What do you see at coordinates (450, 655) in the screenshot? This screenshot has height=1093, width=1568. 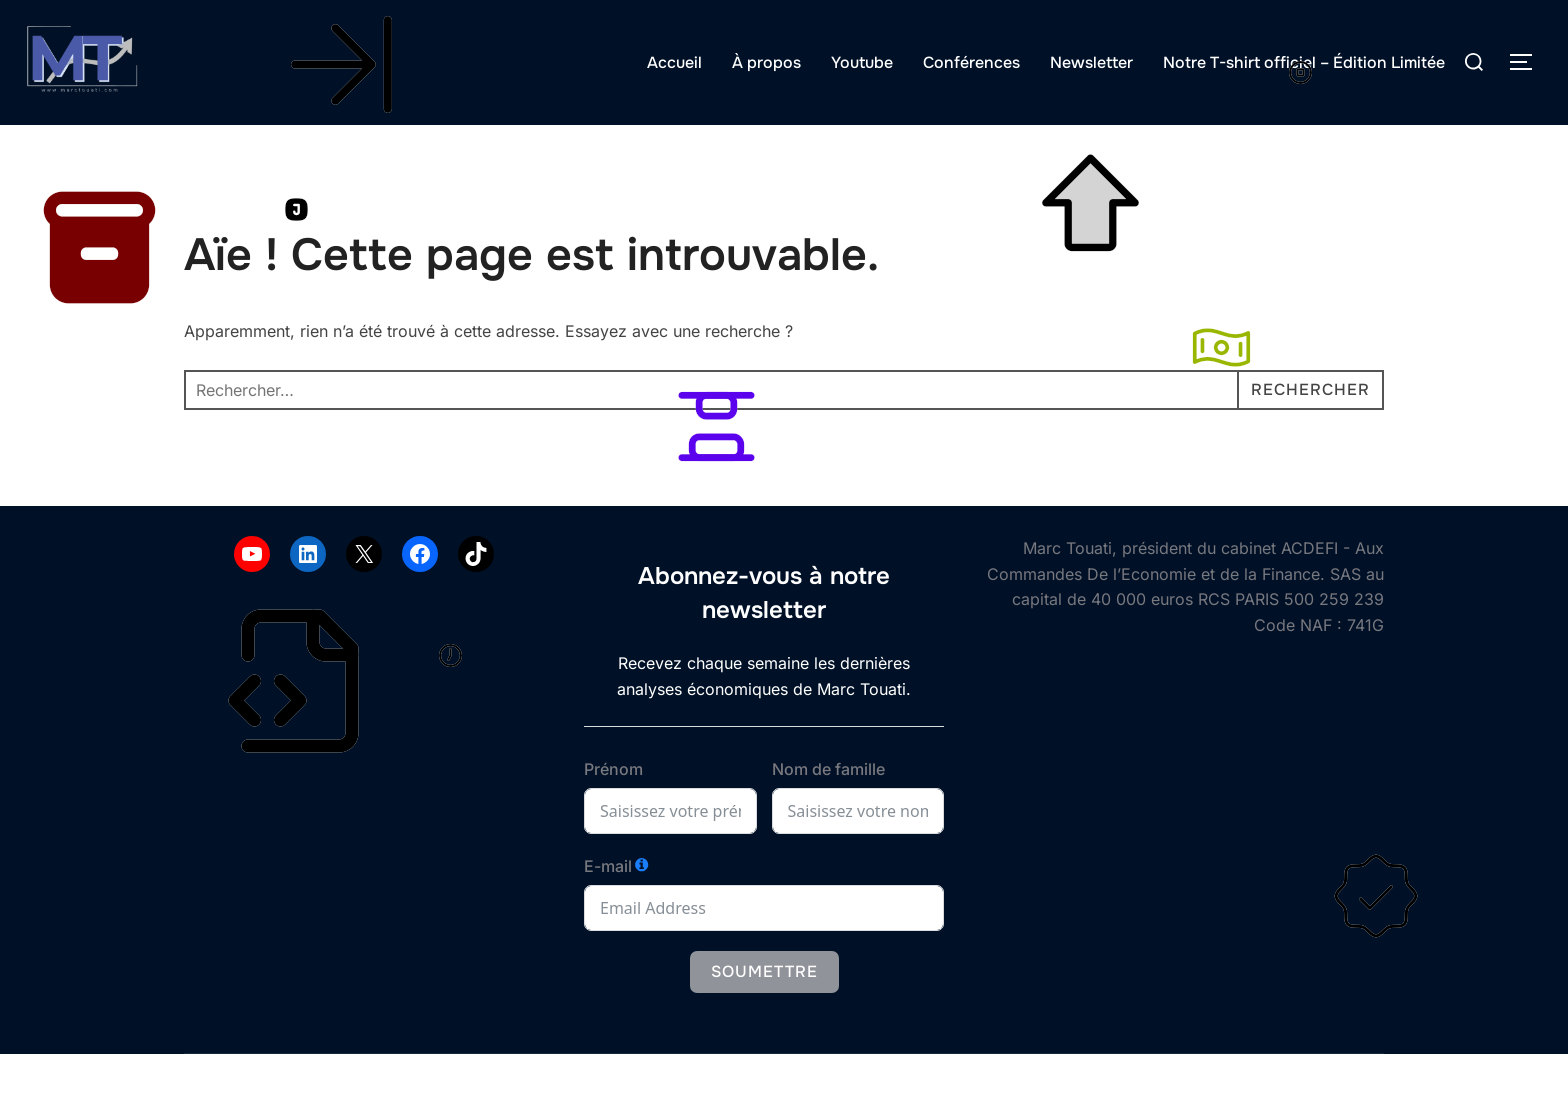 I see `view current time` at bounding box center [450, 655].